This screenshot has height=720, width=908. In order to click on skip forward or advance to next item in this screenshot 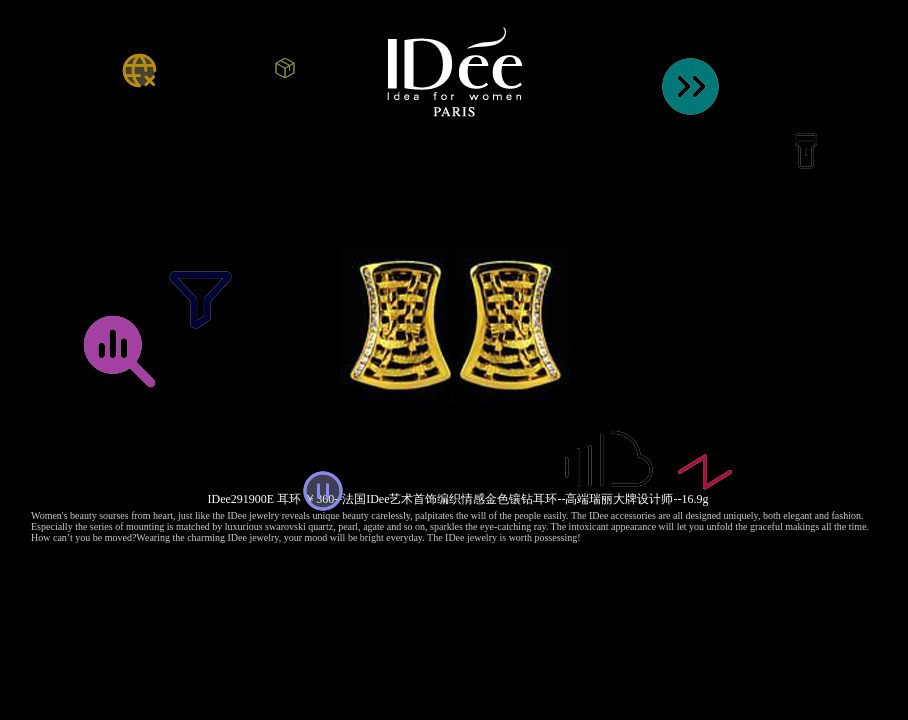, I will do `click(690, 86)`.